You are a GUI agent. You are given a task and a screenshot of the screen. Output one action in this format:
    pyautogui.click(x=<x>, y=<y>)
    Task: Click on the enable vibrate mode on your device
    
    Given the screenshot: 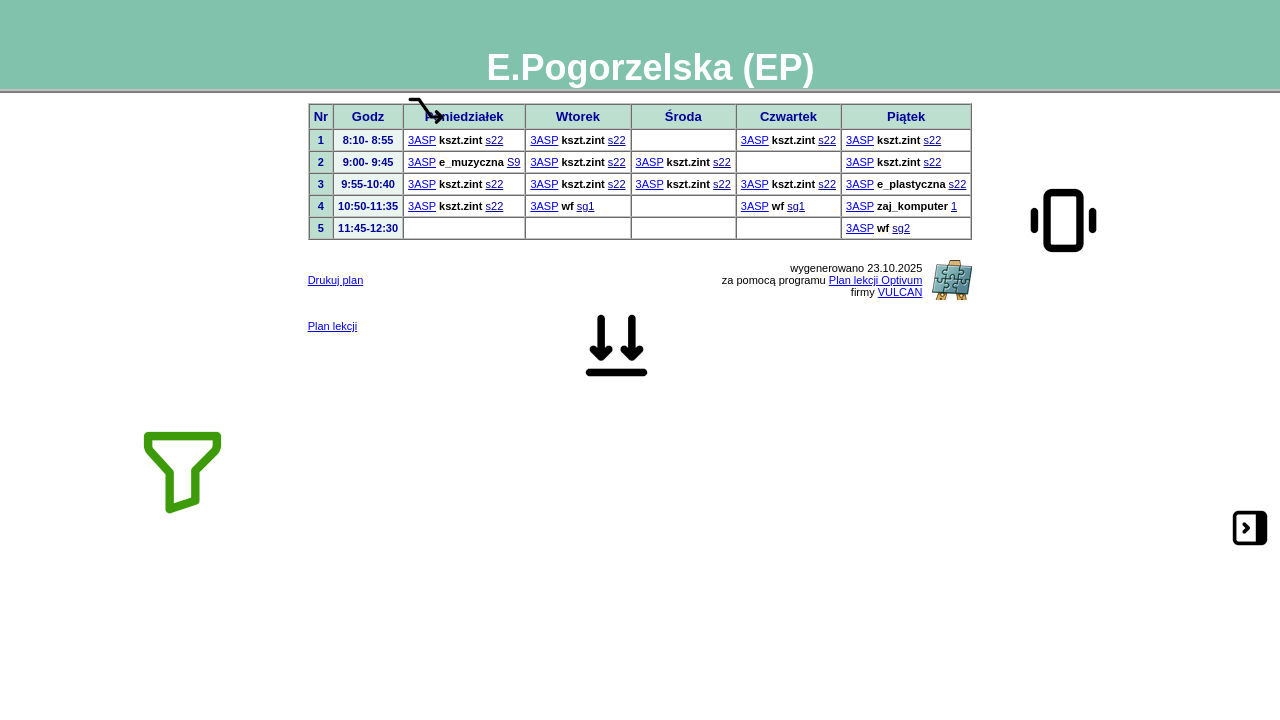 What is the action you would take?
    pyautogui.click(x=1063, y=220)
    